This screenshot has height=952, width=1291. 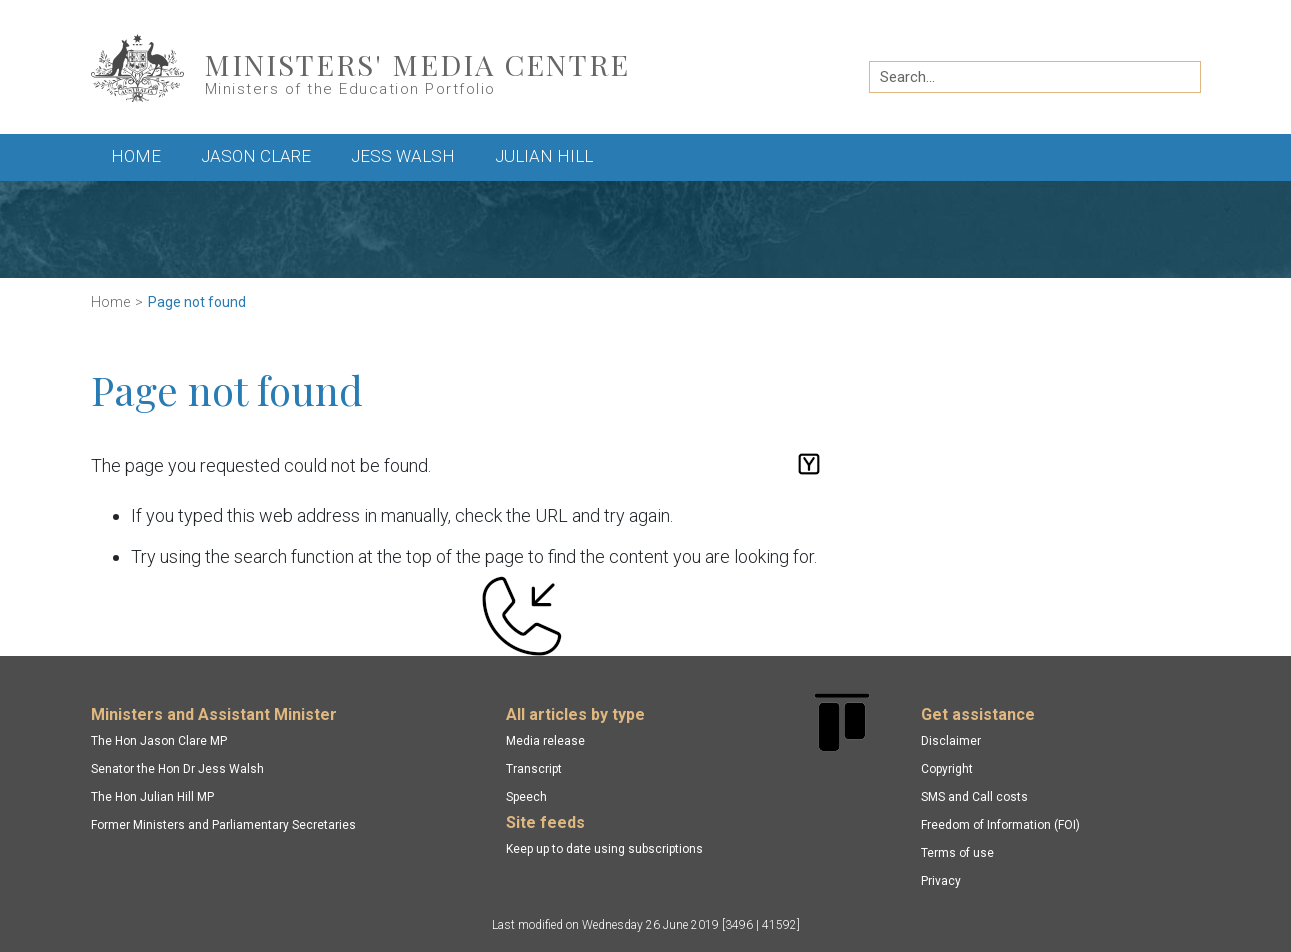 I want to click on align selected elements to the top, so click(x=842, y=721).